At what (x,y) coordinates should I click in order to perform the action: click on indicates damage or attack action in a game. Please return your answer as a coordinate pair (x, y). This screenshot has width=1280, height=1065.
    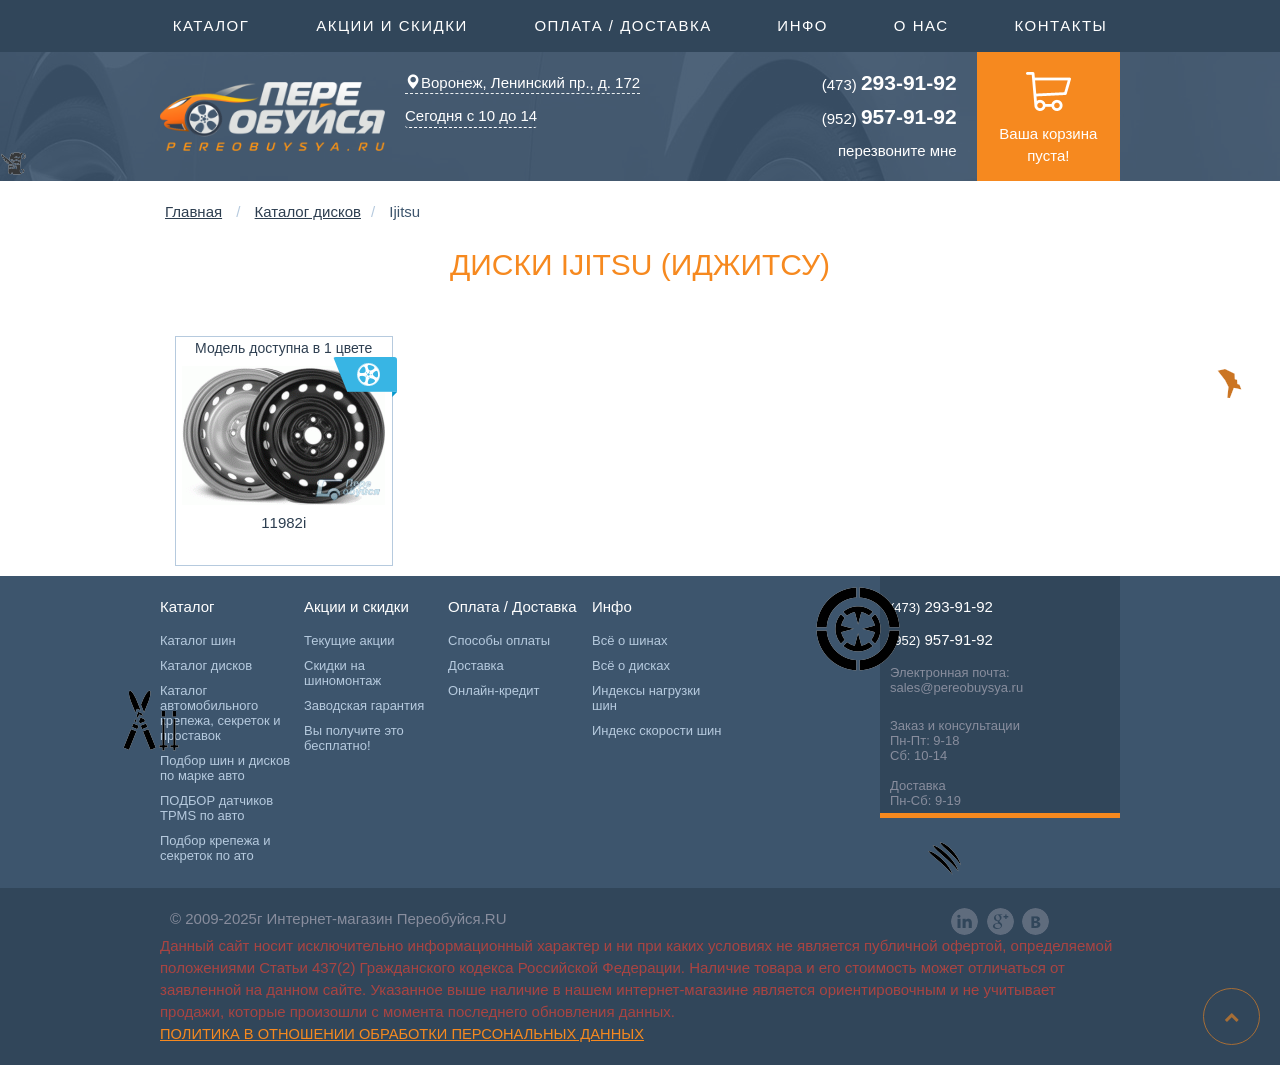
    Looking at the image, I should click on (944, 858).